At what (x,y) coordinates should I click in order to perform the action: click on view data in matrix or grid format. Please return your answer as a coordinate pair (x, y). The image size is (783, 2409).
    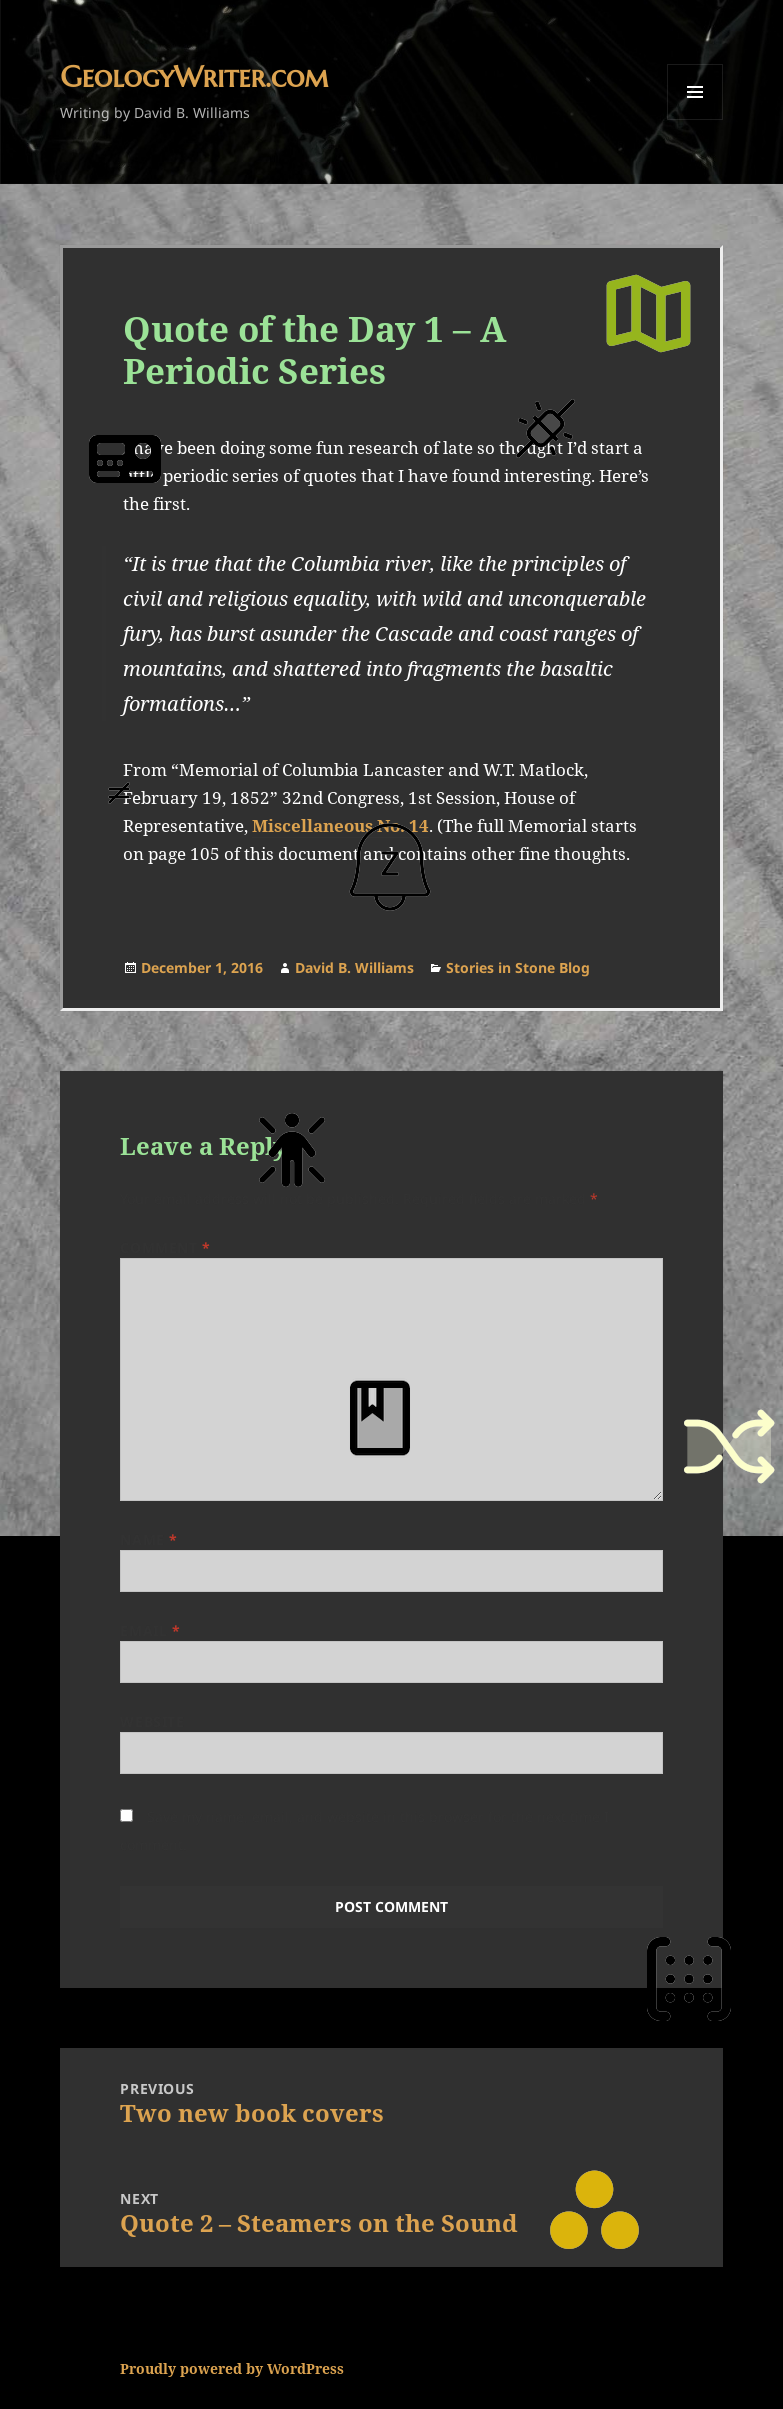
    Looking at the image, I should click on (689, 1979).